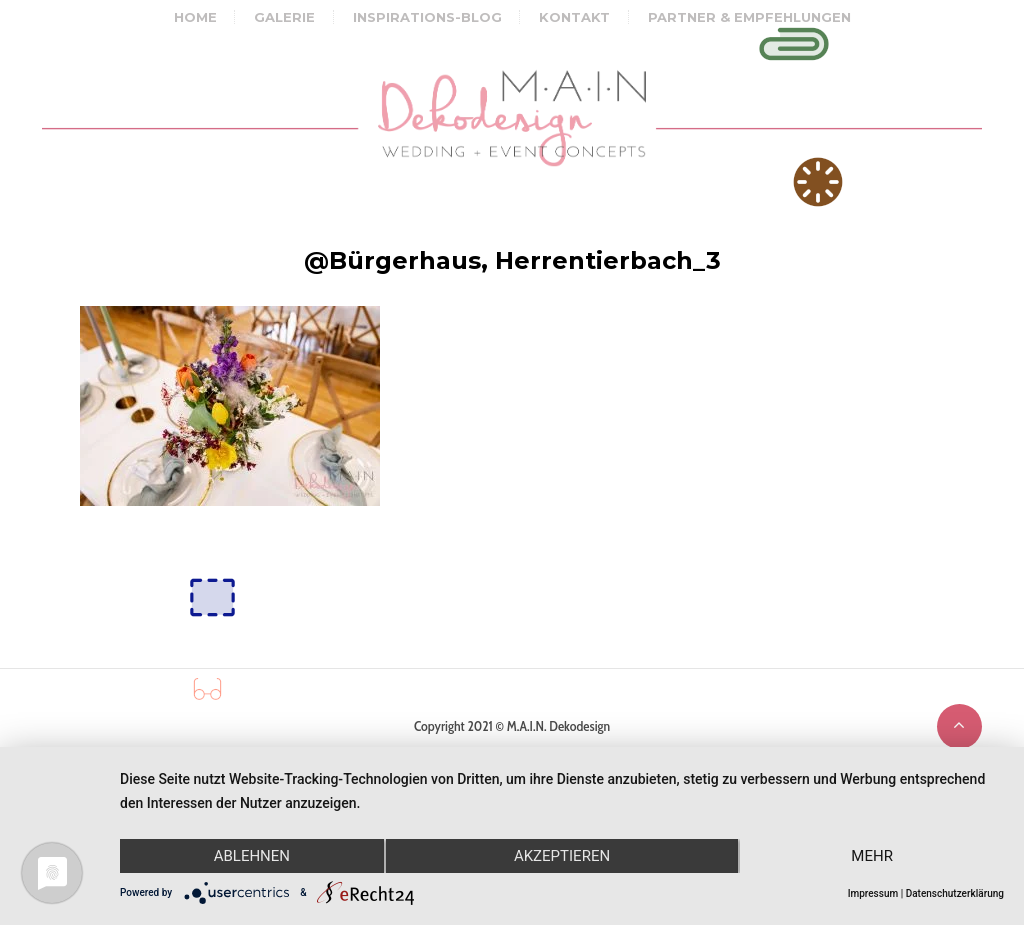 Image resolution: width=1024 pixels, height=925 pixels. Describe the element at coordinates (818, 182) in the screenshot. I see `loading content in progress` at that location.